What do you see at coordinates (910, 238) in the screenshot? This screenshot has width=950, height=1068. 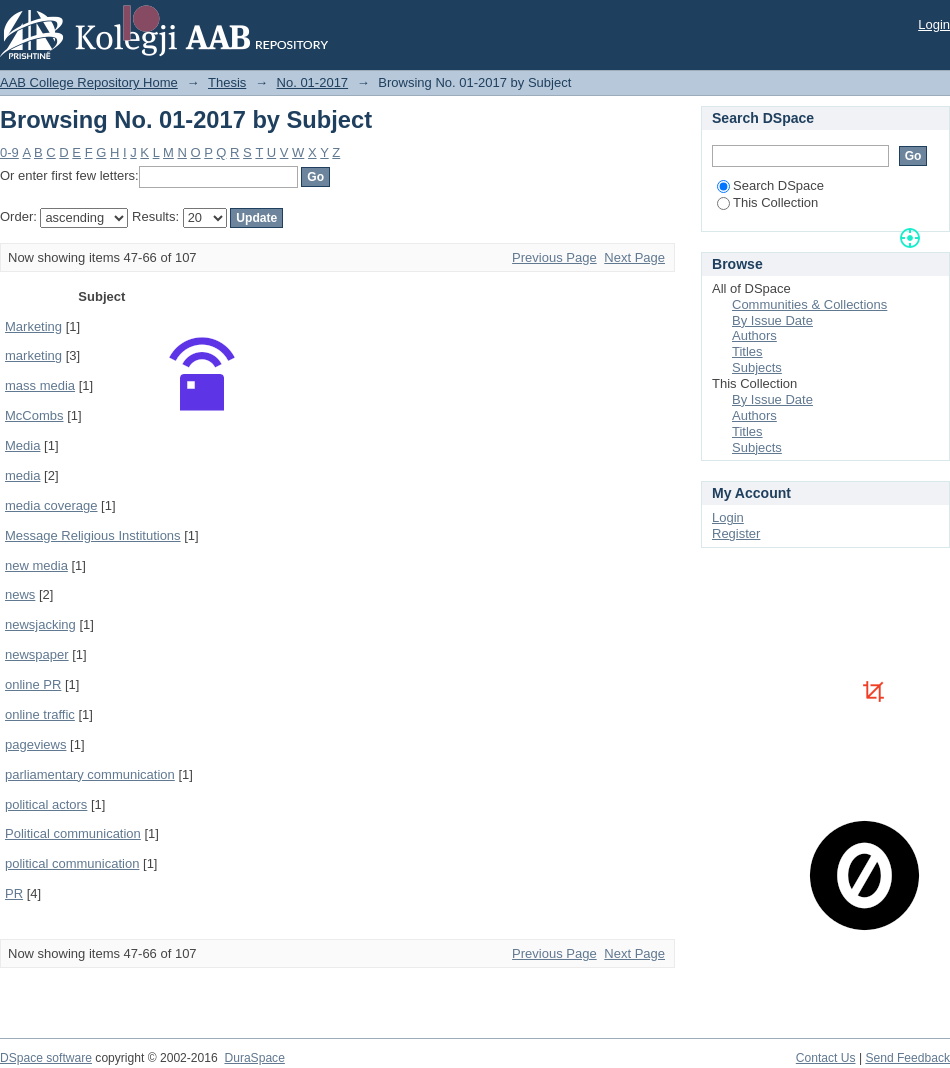 I see `center or focus on current location` at bounding box center [910, 238].